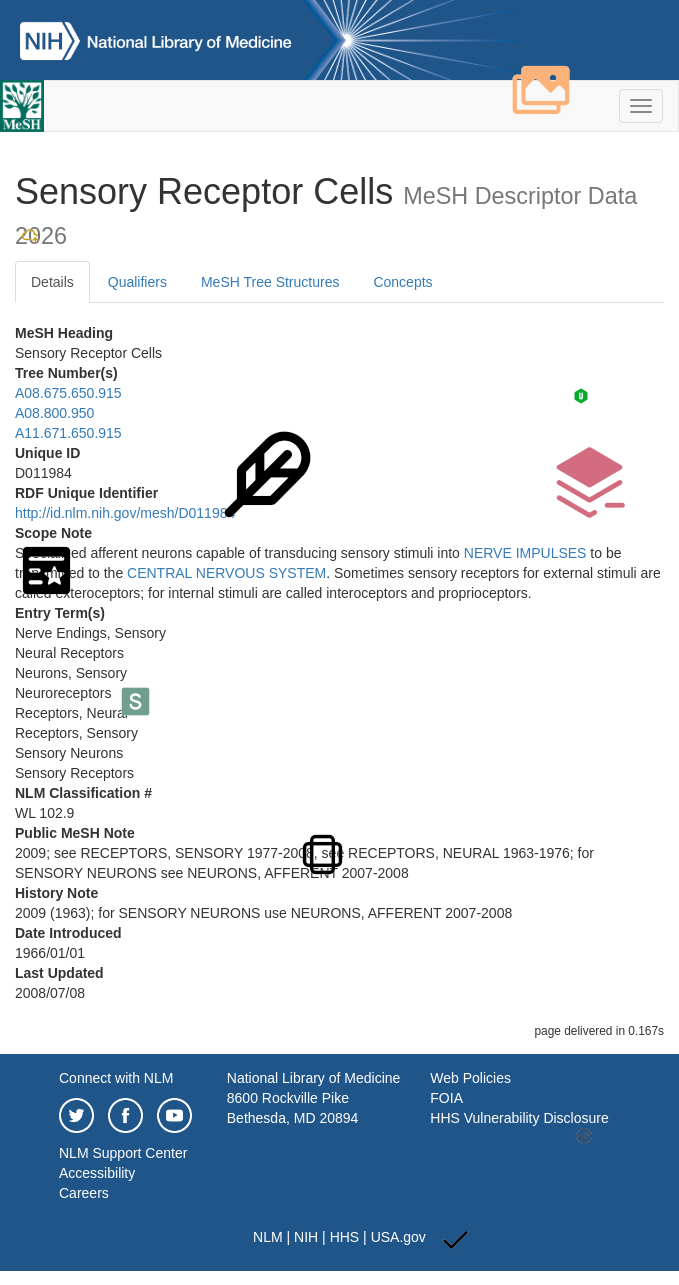 The width and height of the screenshot is (679, 1285). What do you see at coordinates (581, 396) in the screenshot?
I see `indicates a user or username initial` at bounding box center [581, 396].